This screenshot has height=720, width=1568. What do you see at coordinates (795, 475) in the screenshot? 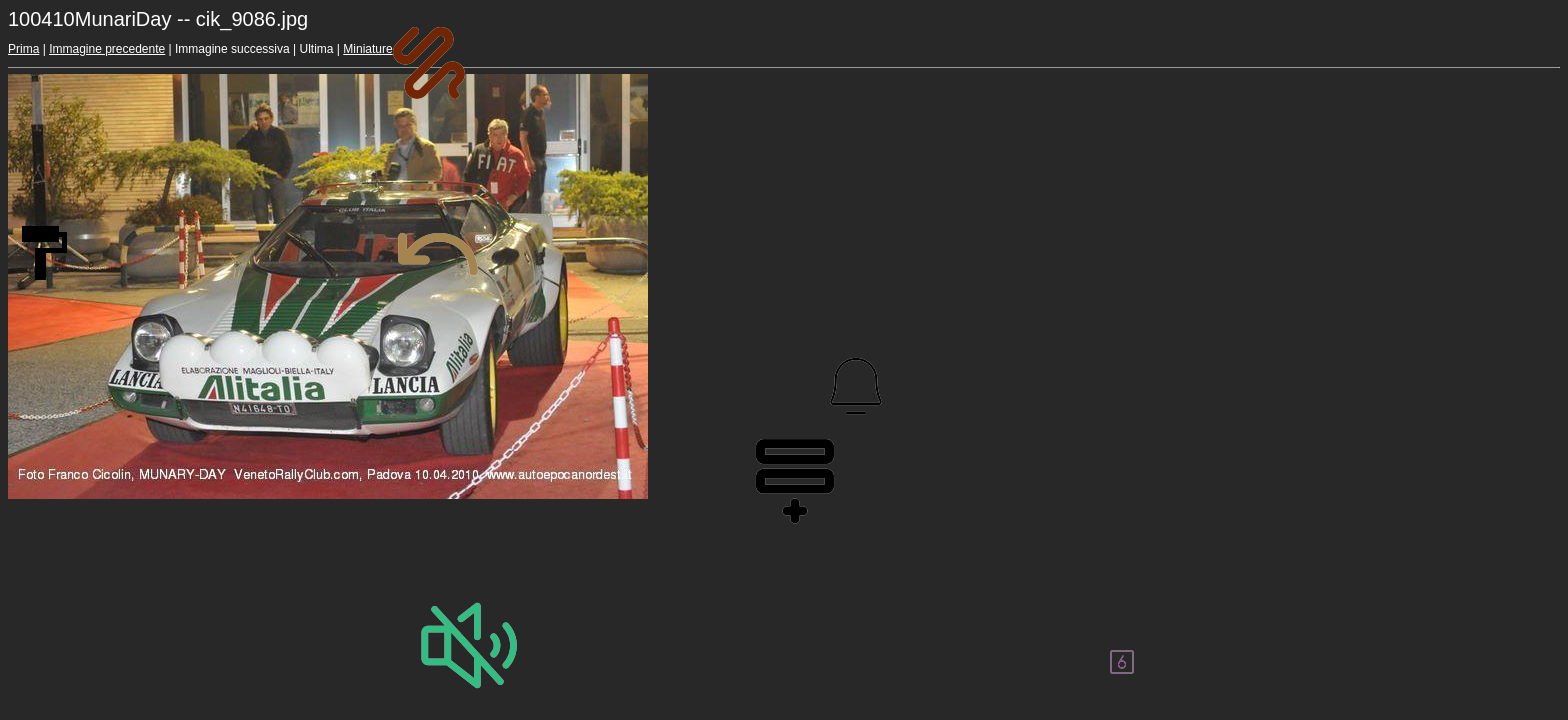
I see `add a new row to the bottom of a table` at bounding box center [795, 475].